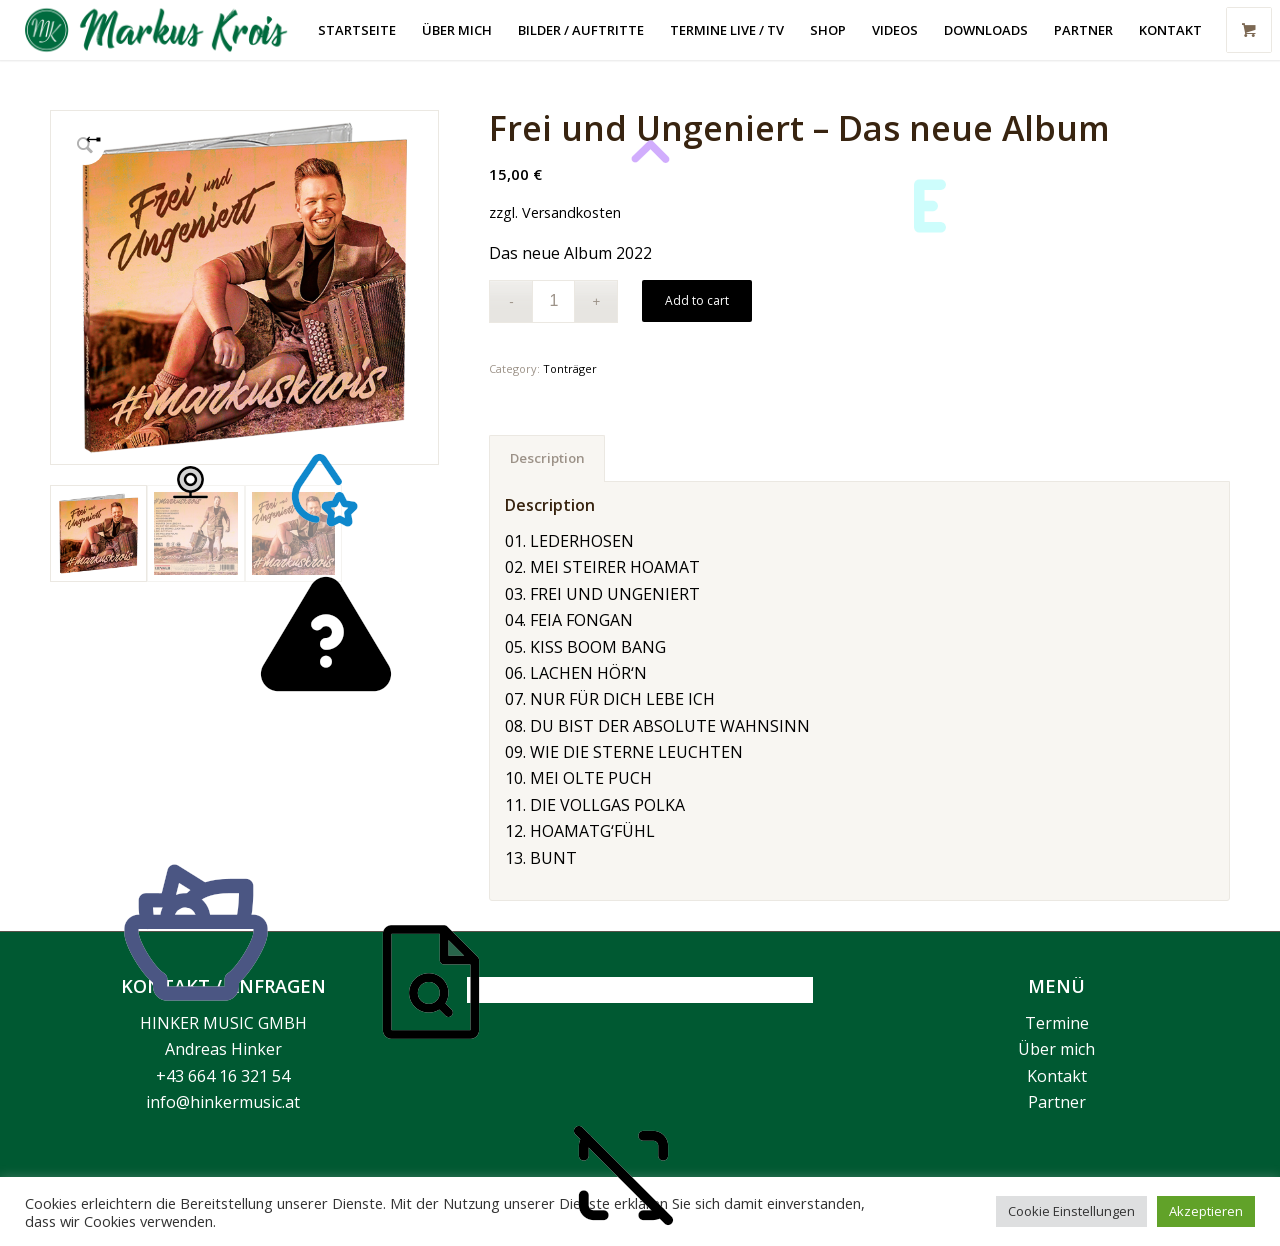 The image size is (1280, 1246). I want to click on view salad or healthy food options, so click(196, 929).